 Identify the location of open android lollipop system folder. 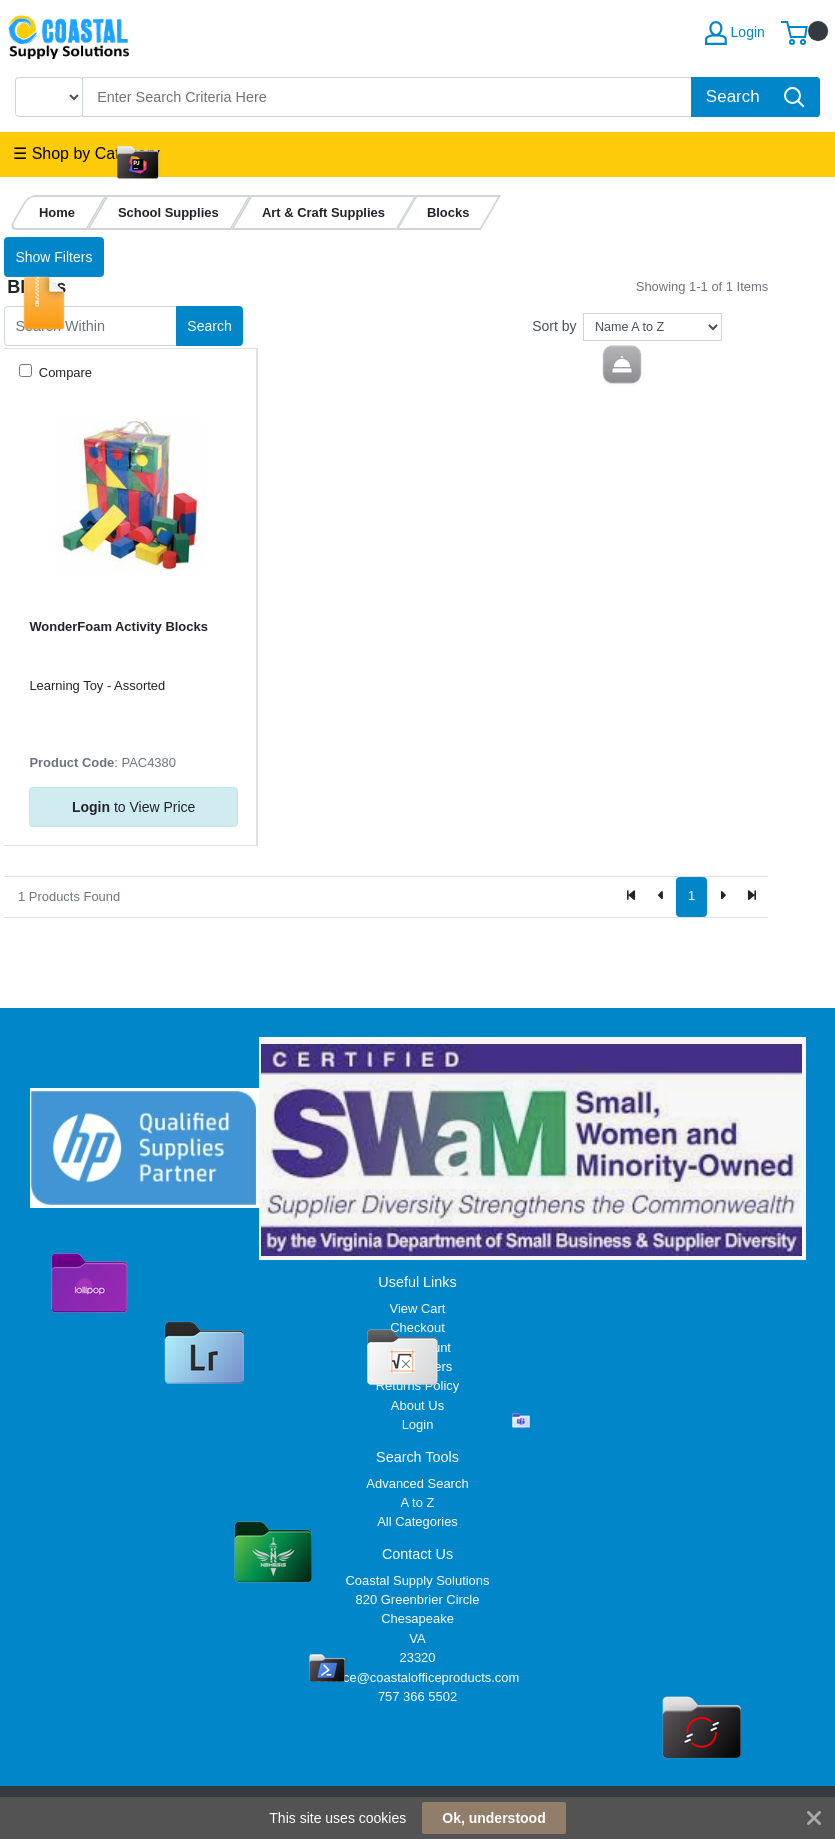
(89, 1285).